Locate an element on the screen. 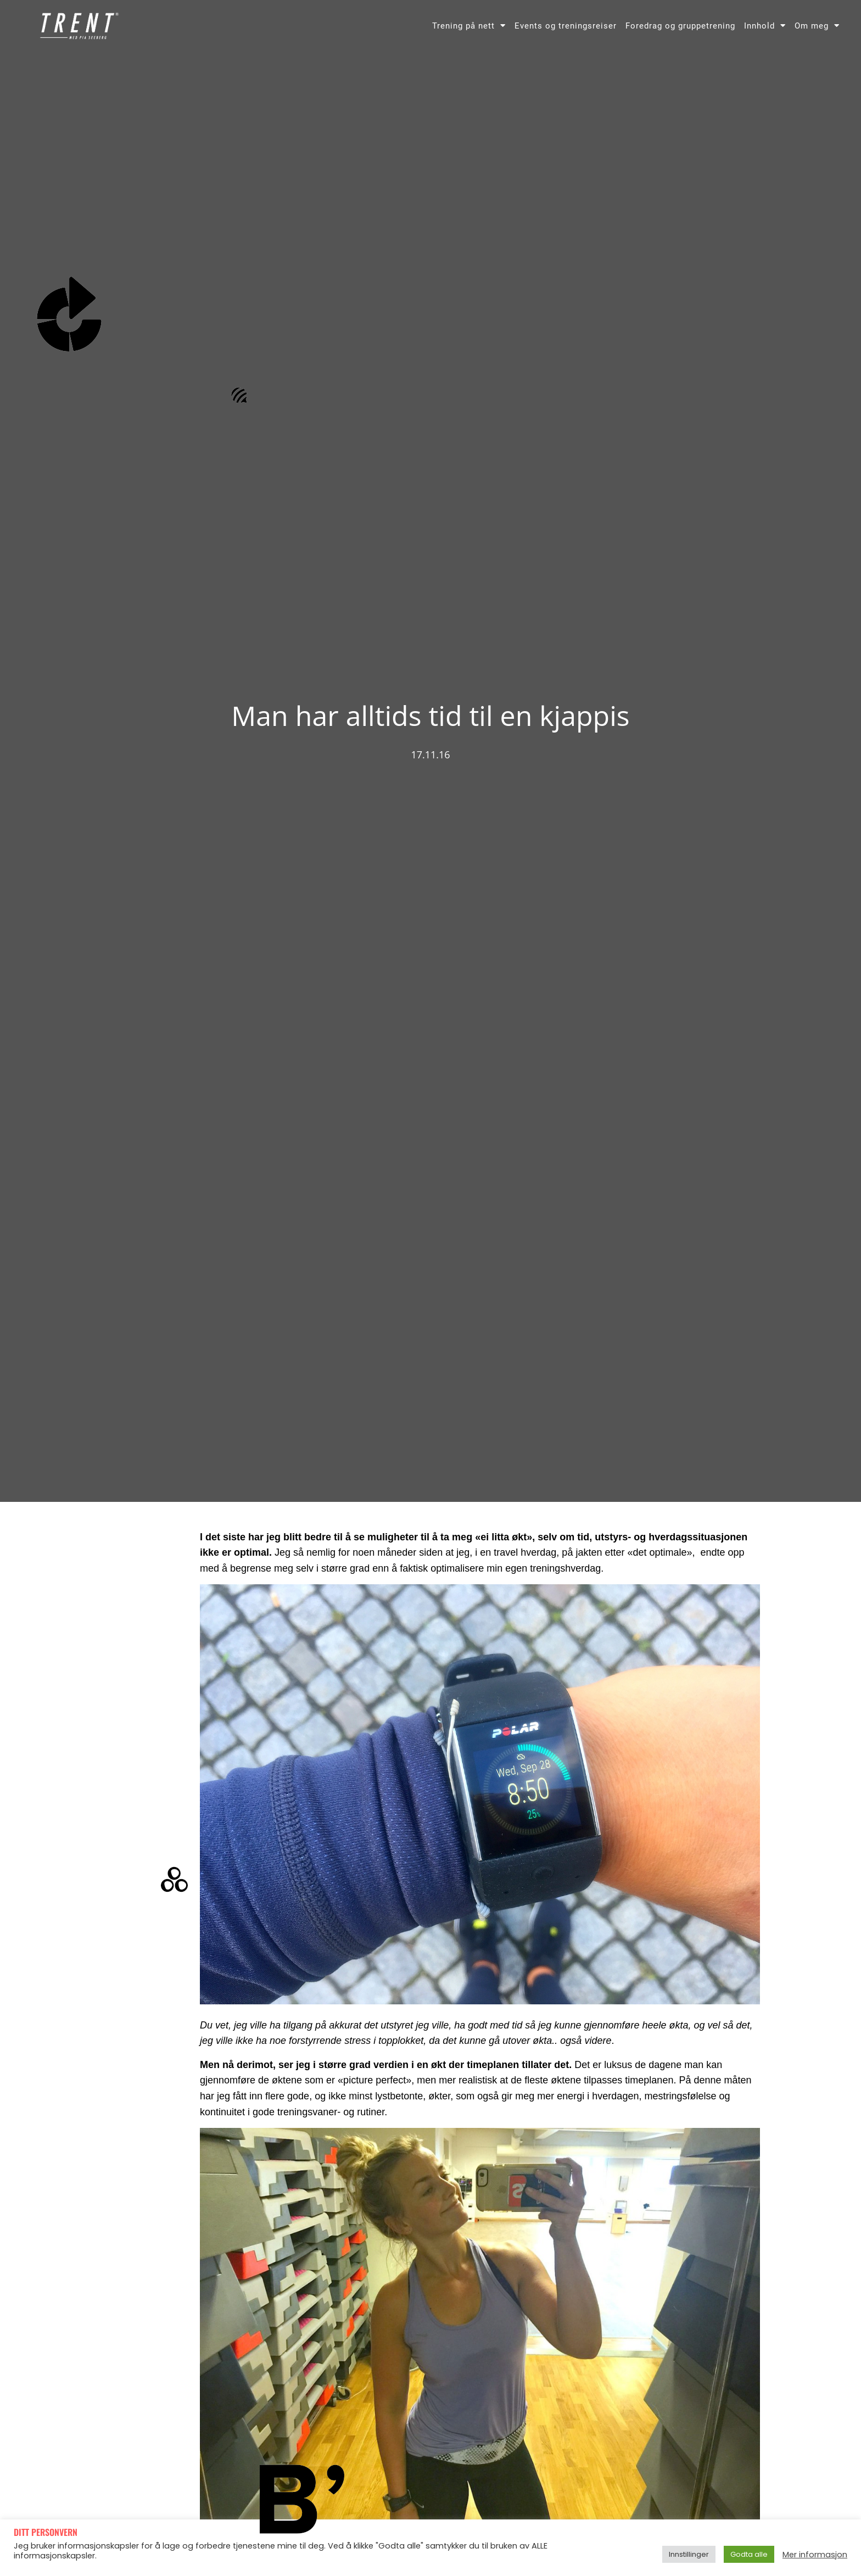  Atlassian Bamboo continuous integration service is located at coordinates (69, 314).